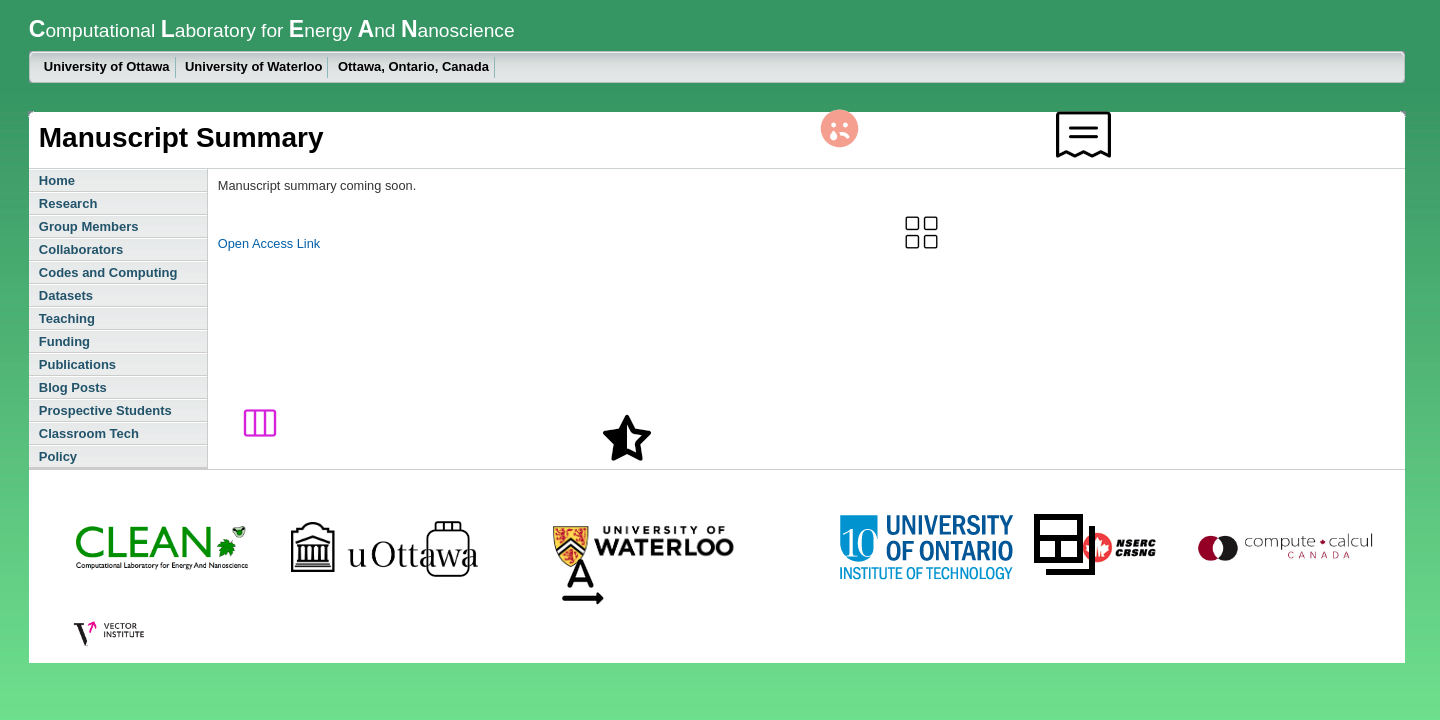  Describe the element at coordinates (1083, 134) in the screenshot. I see `view purchase receipt or transaction history` at that location.